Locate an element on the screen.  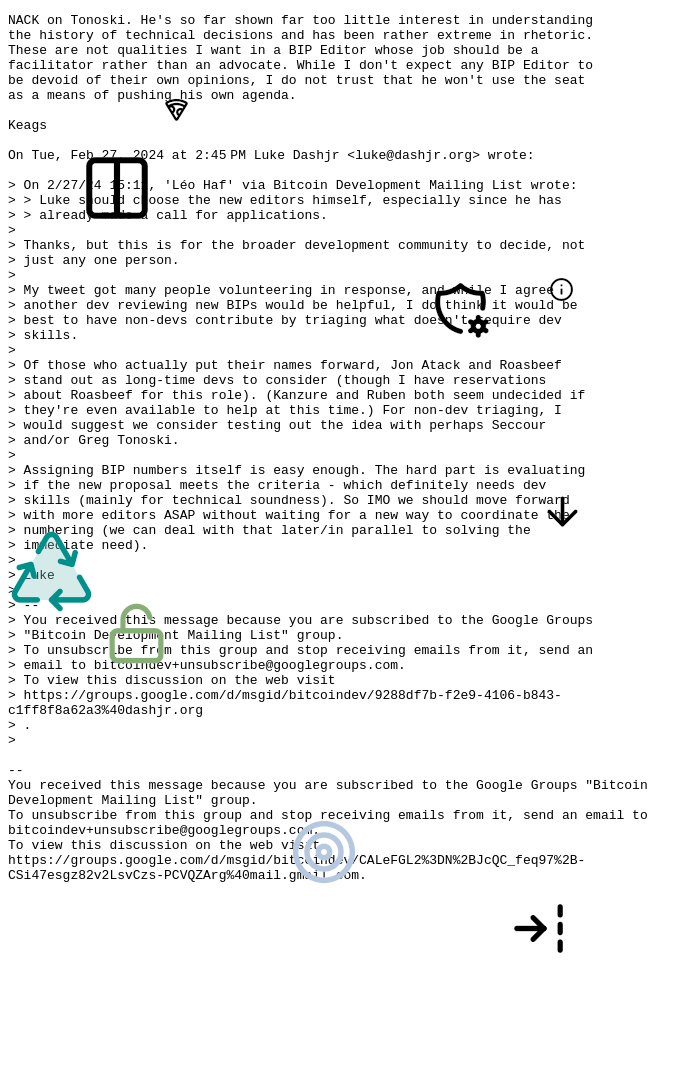
unlock a secured item or feature is located at coordinates (136, 633).